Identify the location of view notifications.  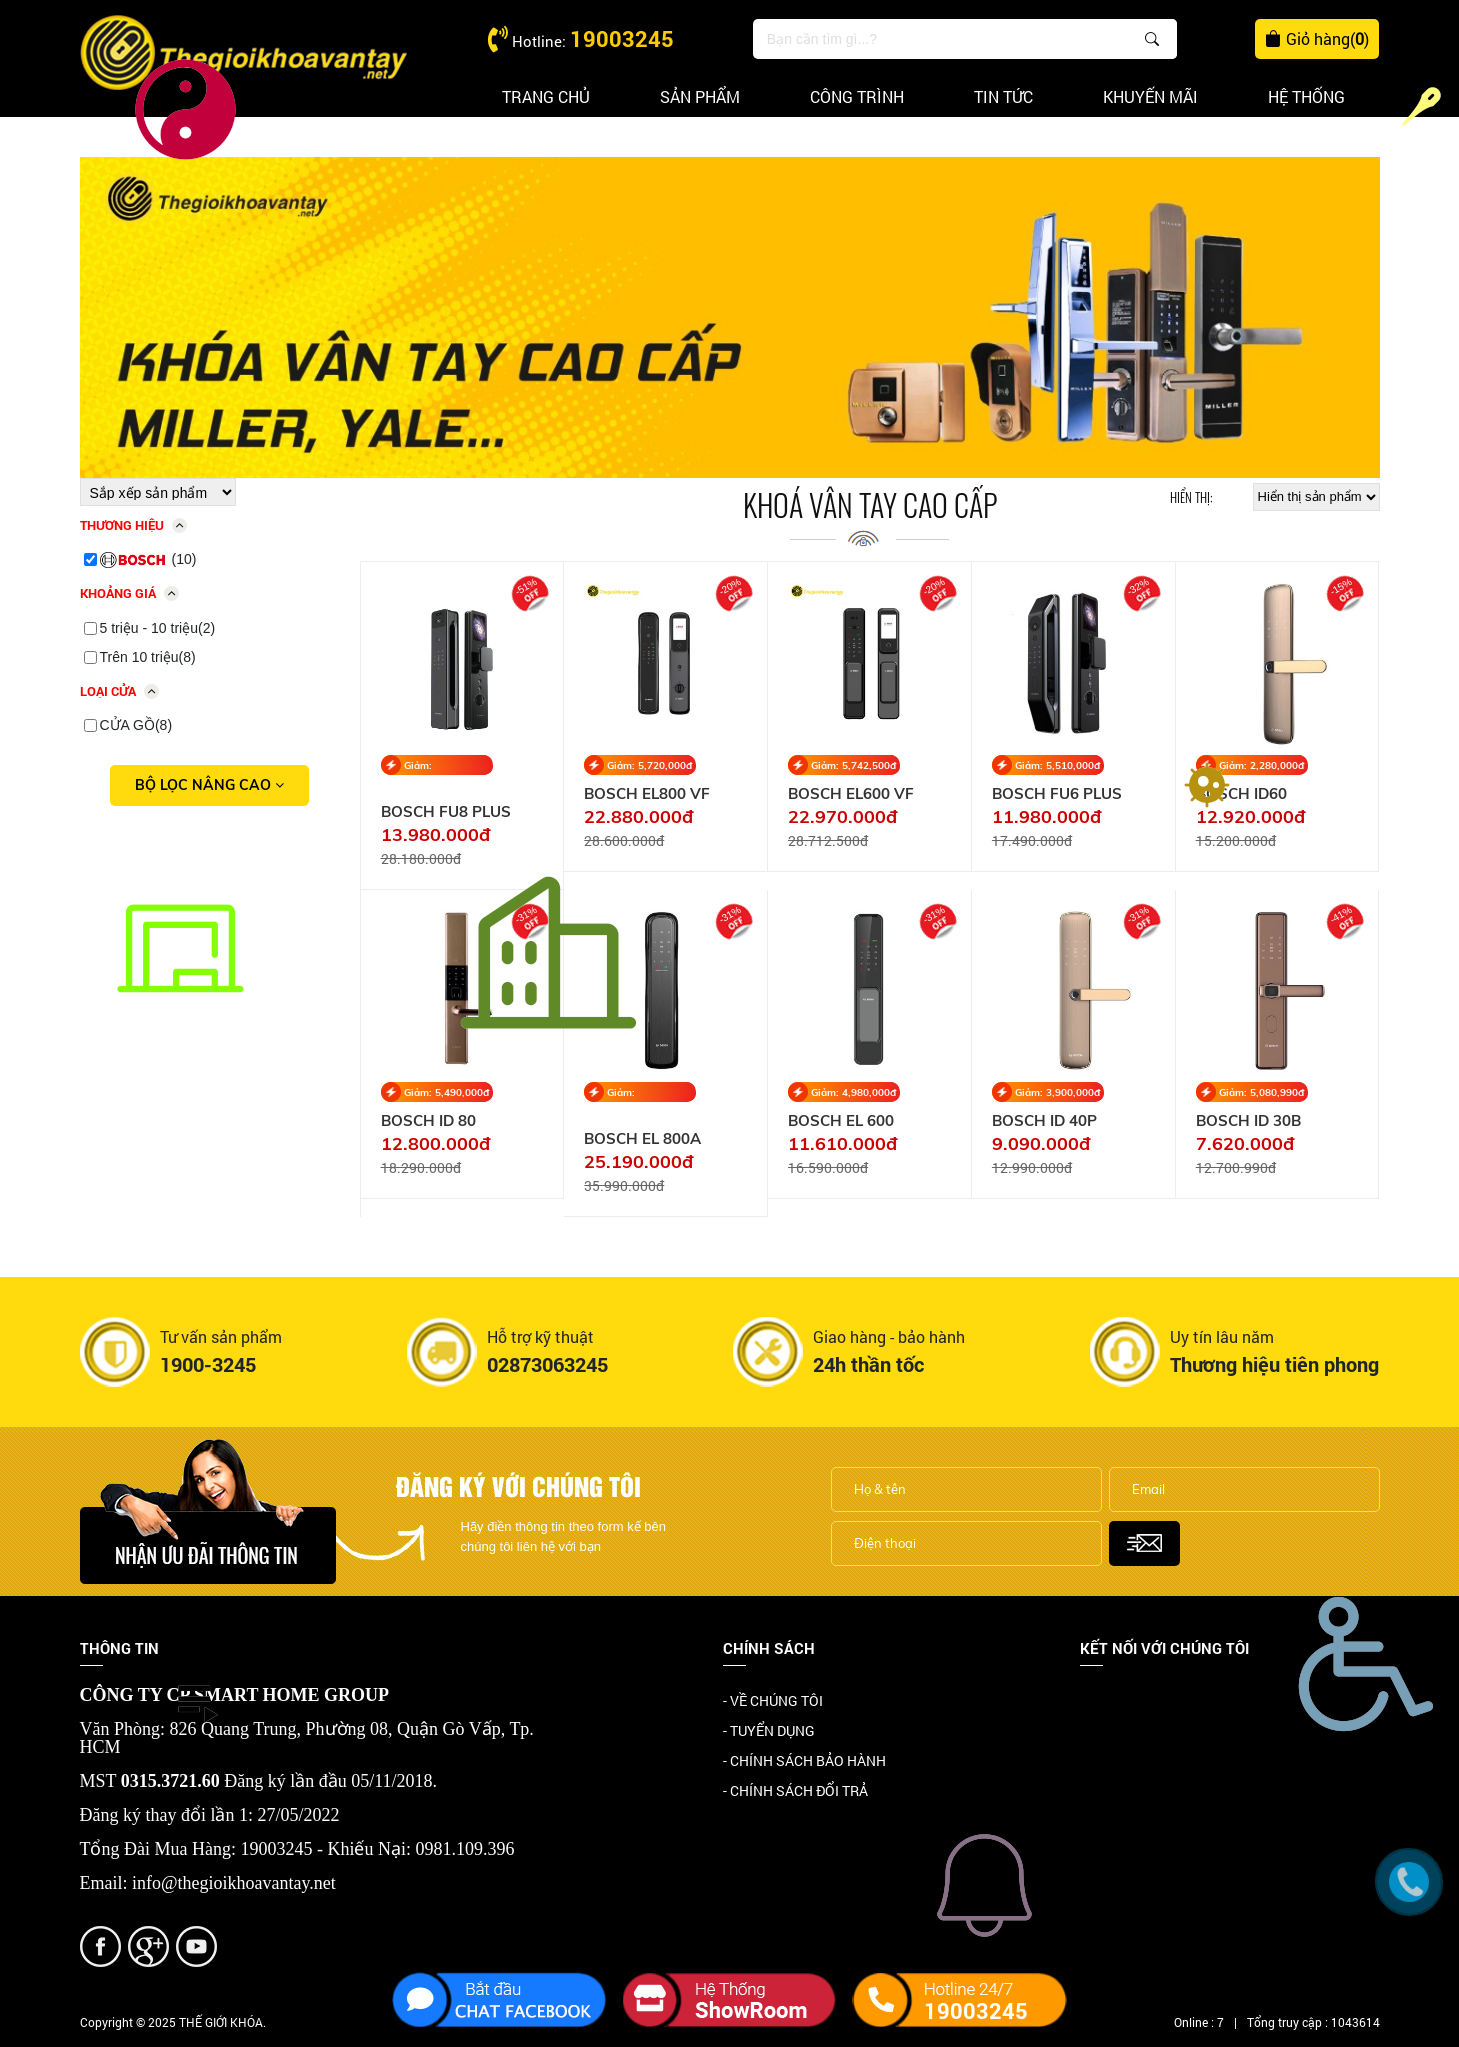
(984, 1885).